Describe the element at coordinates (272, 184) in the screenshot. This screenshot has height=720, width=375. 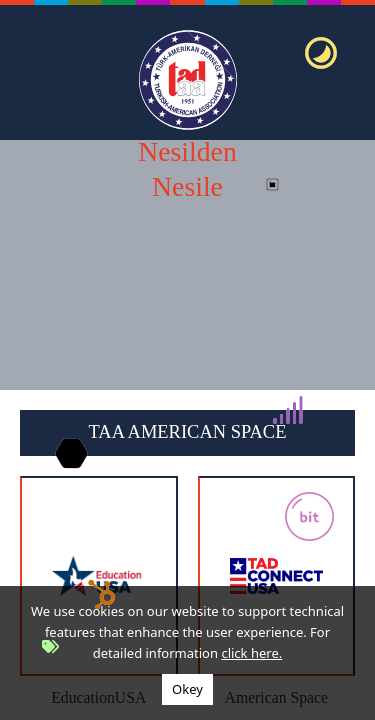
I see `font awesome brand logo` at that location.